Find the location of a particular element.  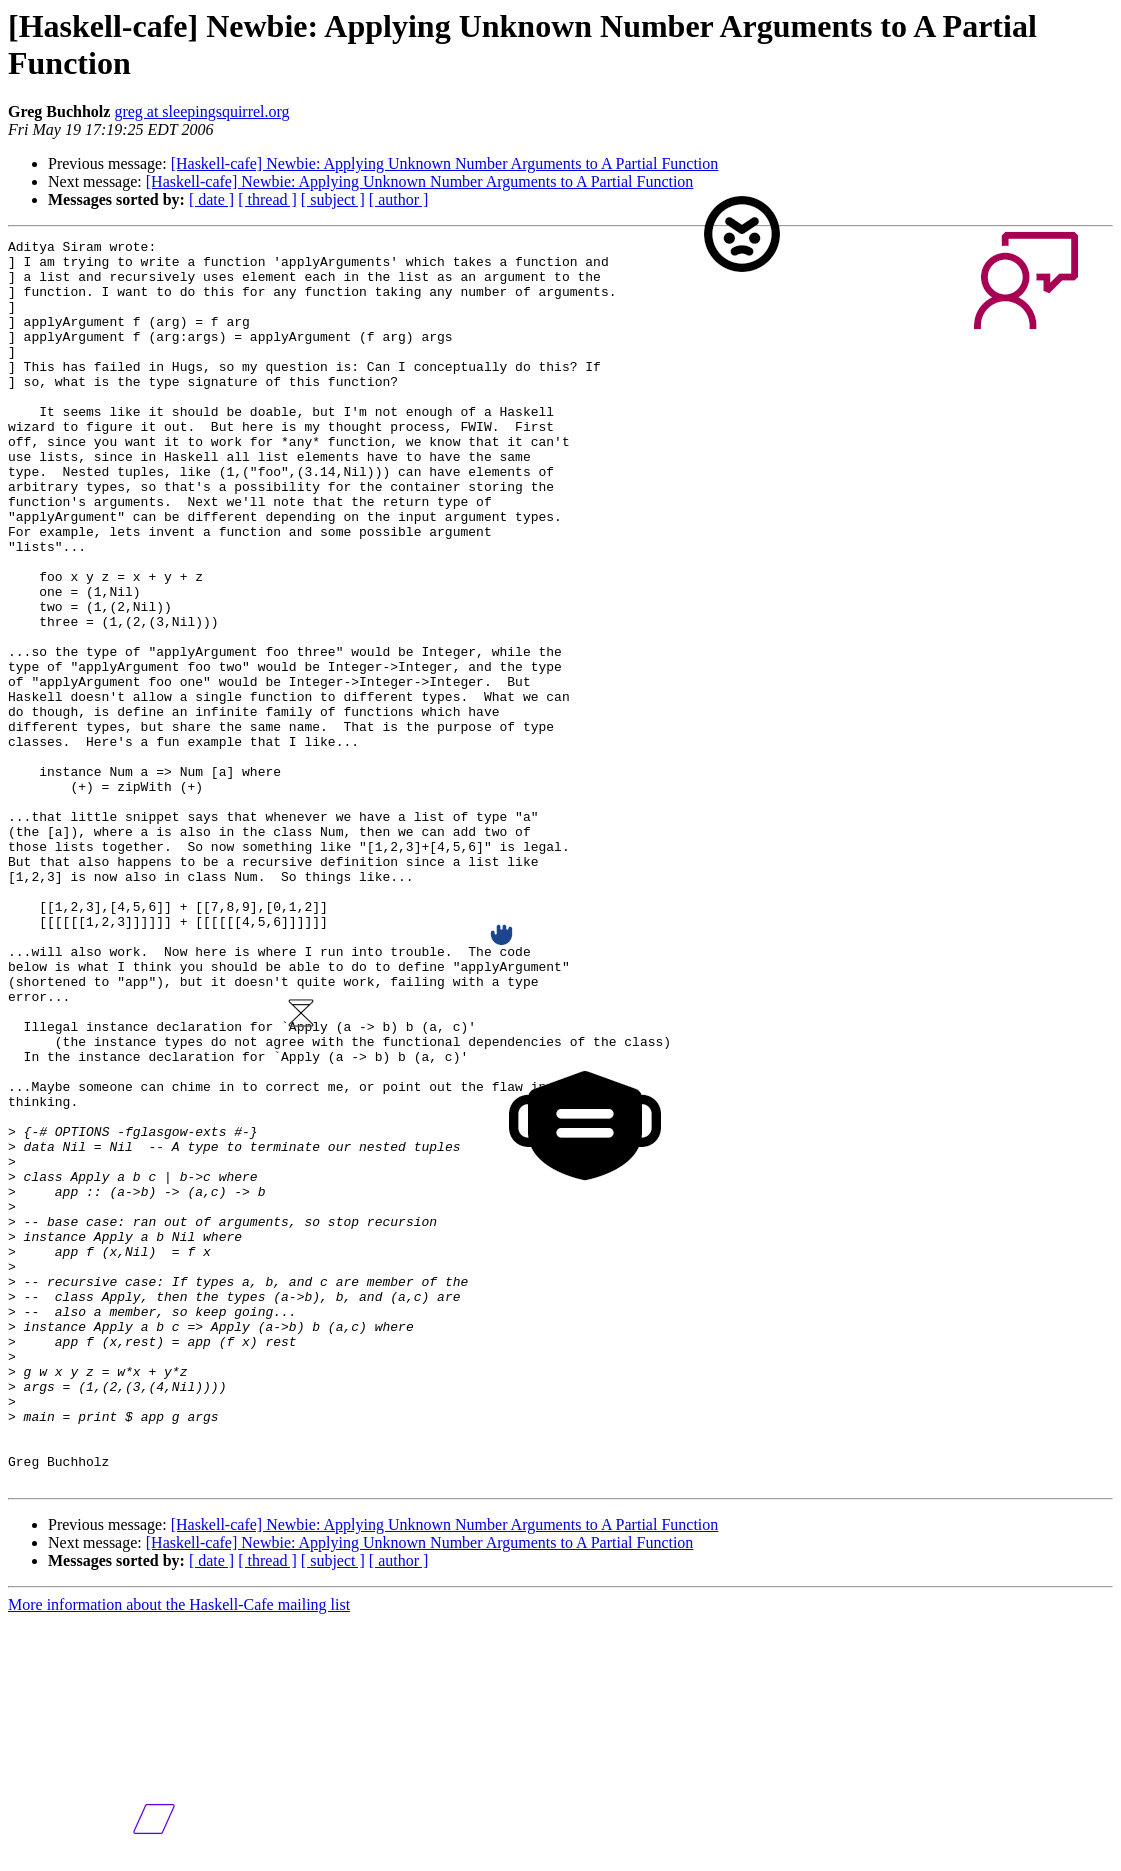

drag to reorder items is located at coordinates (501, 931).